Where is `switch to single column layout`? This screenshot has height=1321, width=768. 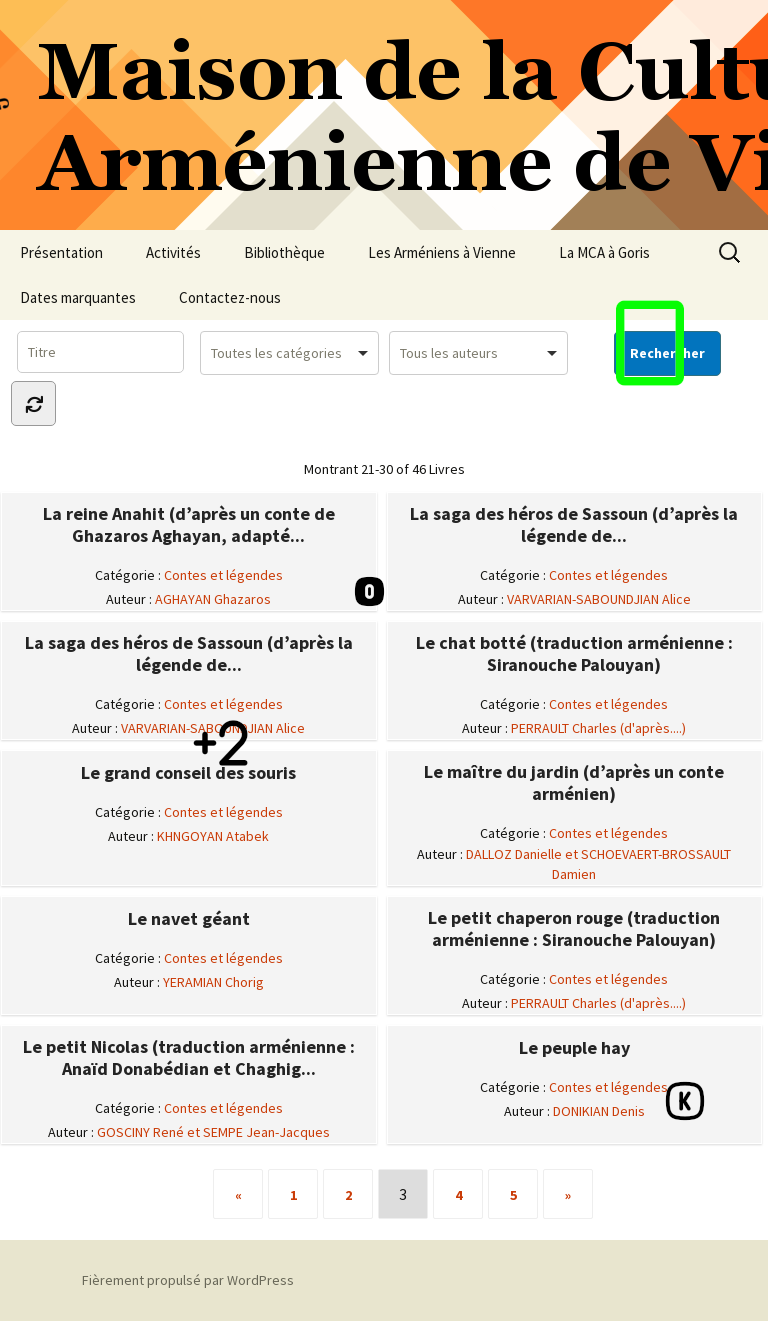
switch to single column layout is located at coordinates (650, 343).